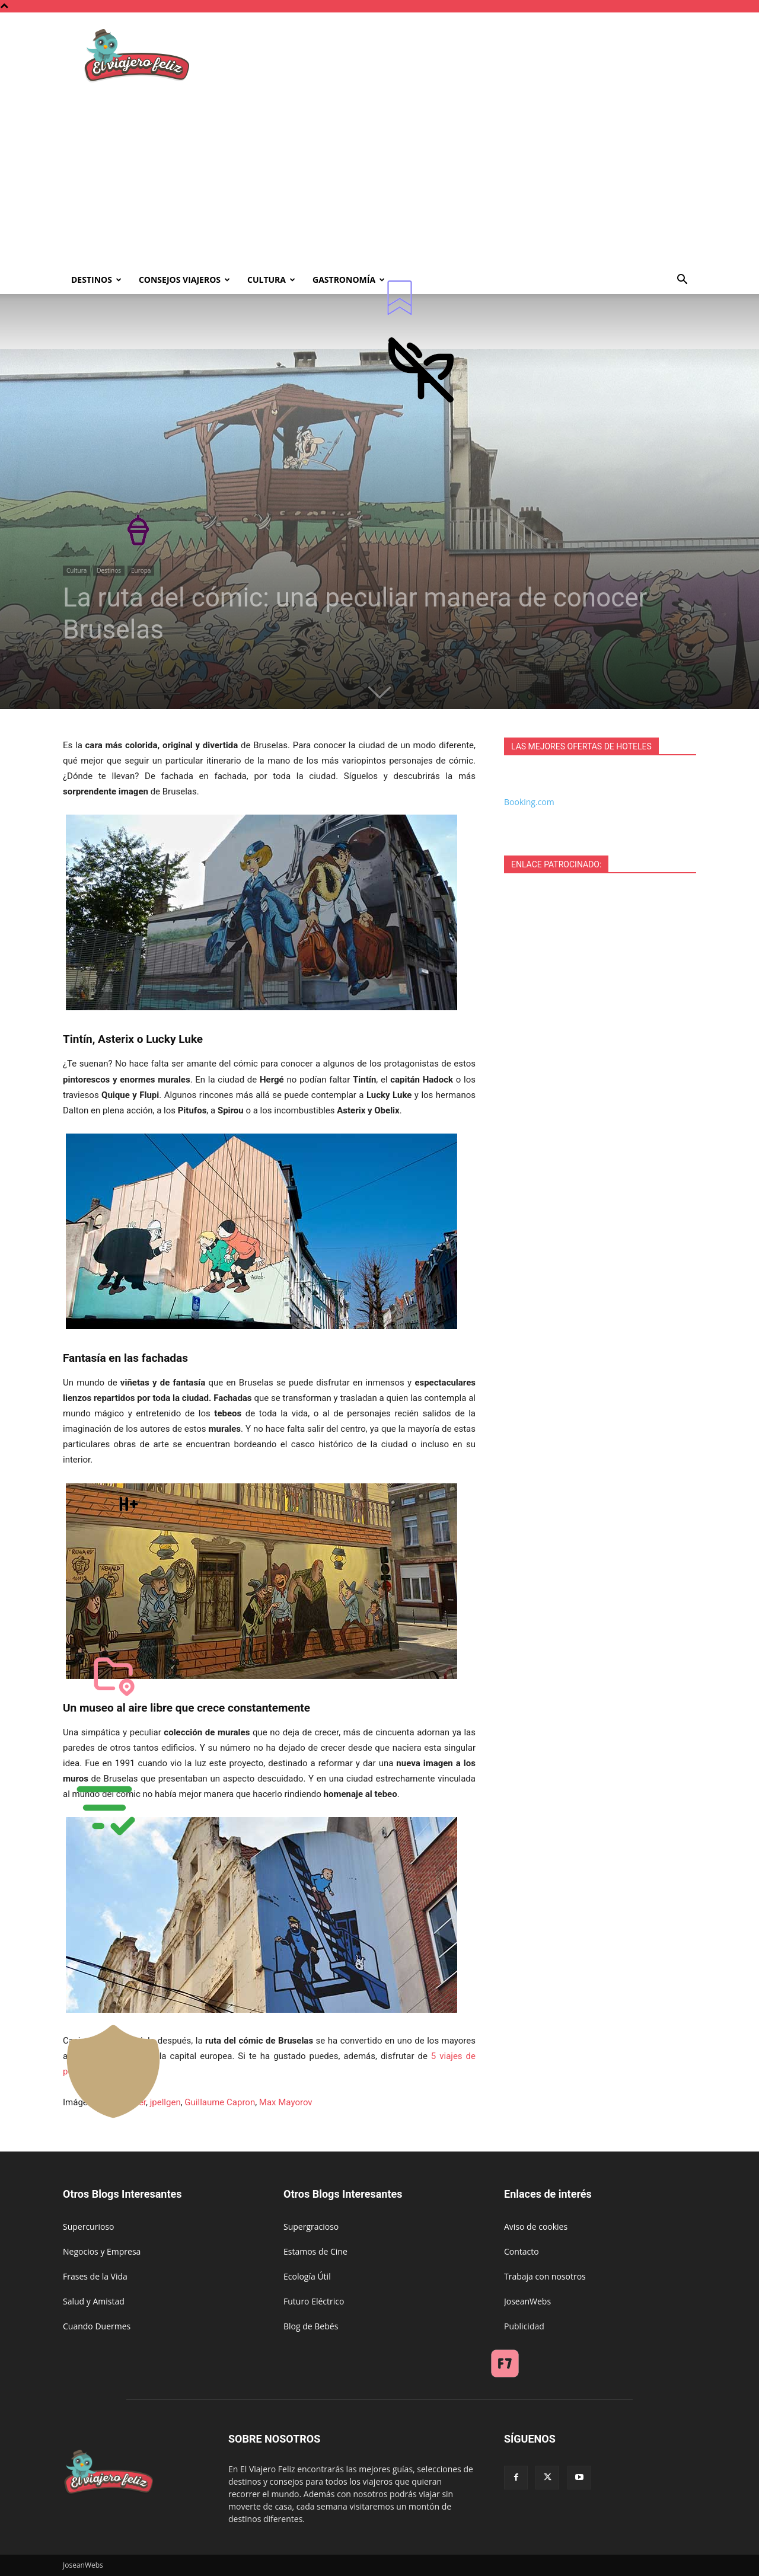  Describe the element at coordinates (138, 530) in the screenshot. I see `browse smoothie or milkshake options` at that location.